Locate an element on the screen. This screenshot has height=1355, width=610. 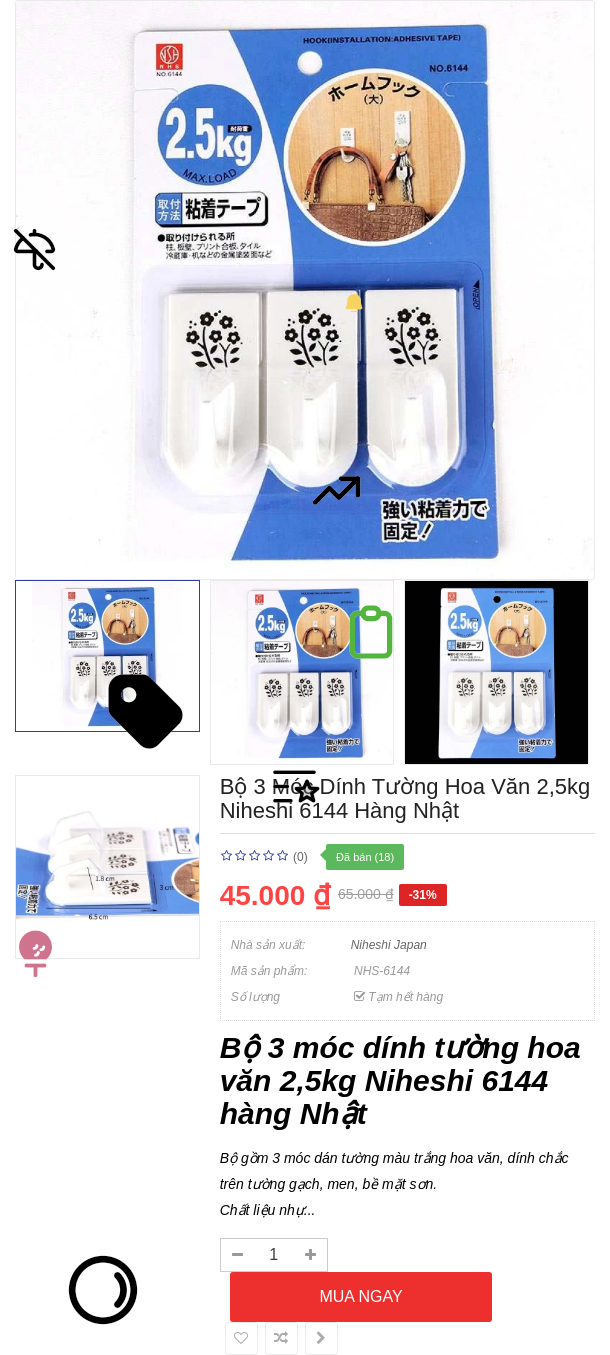
view trending or popular content is located at coordinates (336, 490).